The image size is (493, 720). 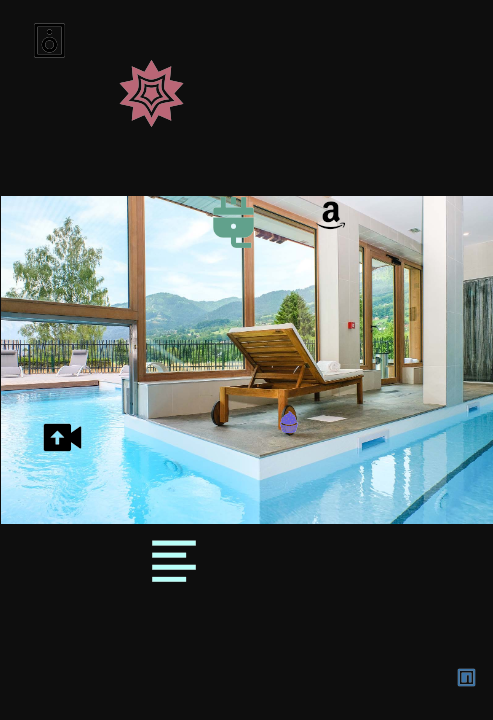 I want to click on npm package registry logo, so click(x=466, y=677).